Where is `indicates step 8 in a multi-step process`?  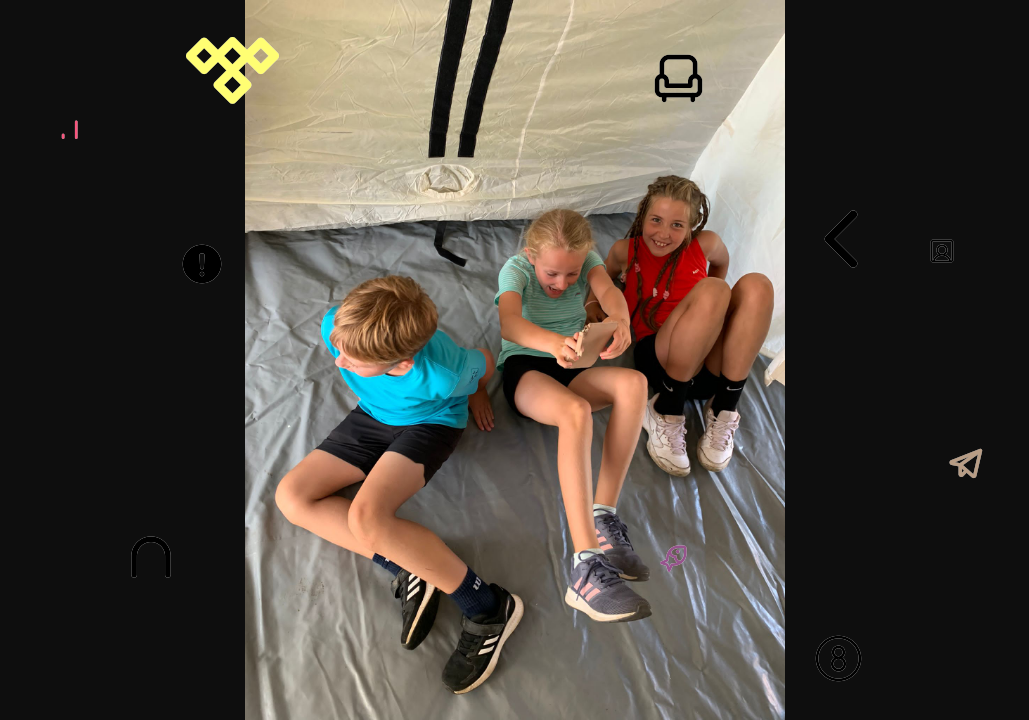
indicates step 8 in a multi-step process is located at coordinates (838, 658).